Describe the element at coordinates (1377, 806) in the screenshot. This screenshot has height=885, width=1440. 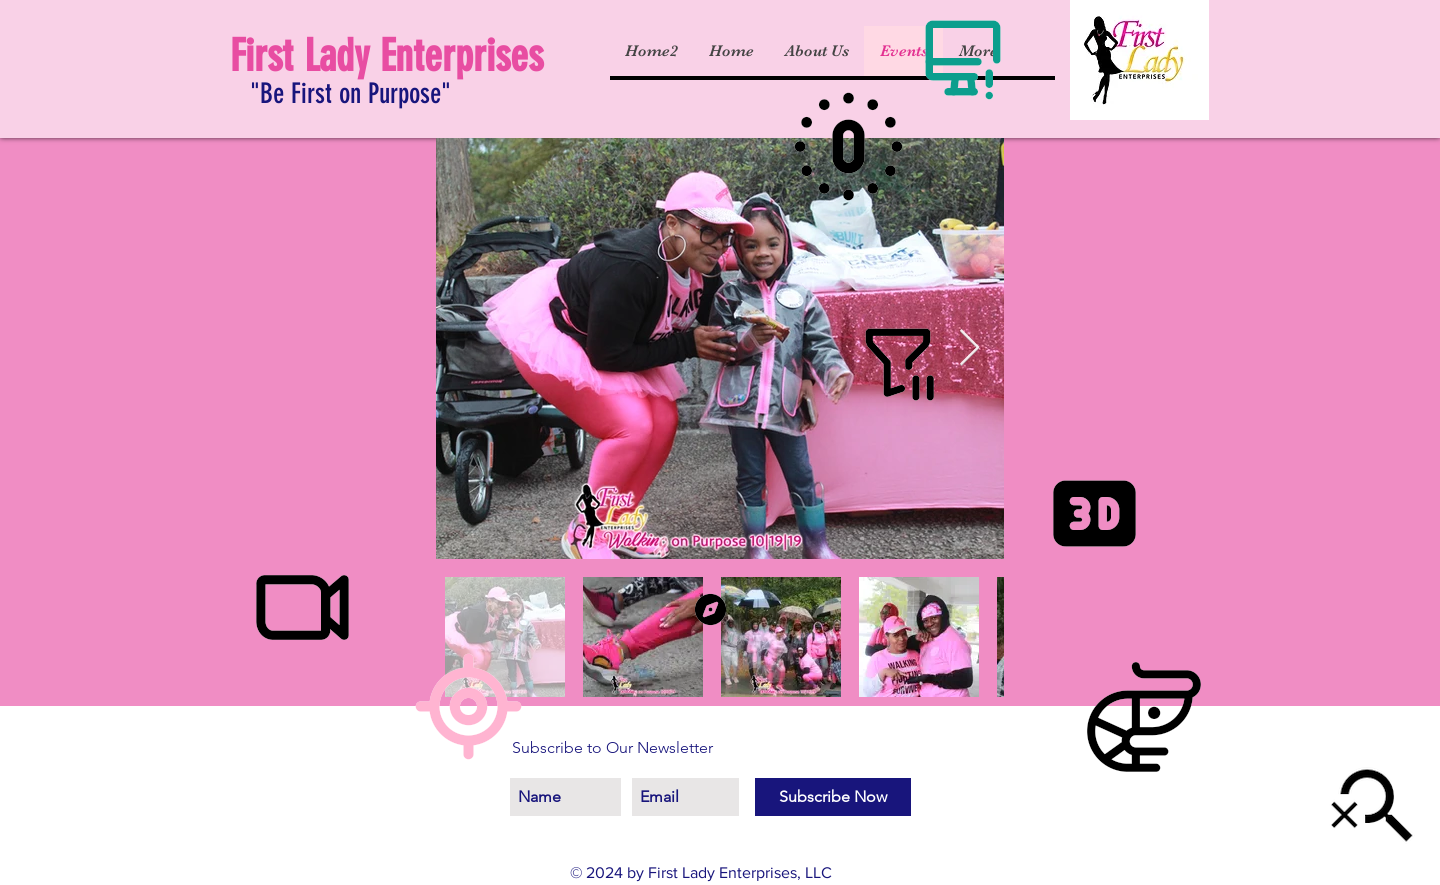
I see `search is disabled or unavailable` at that location.